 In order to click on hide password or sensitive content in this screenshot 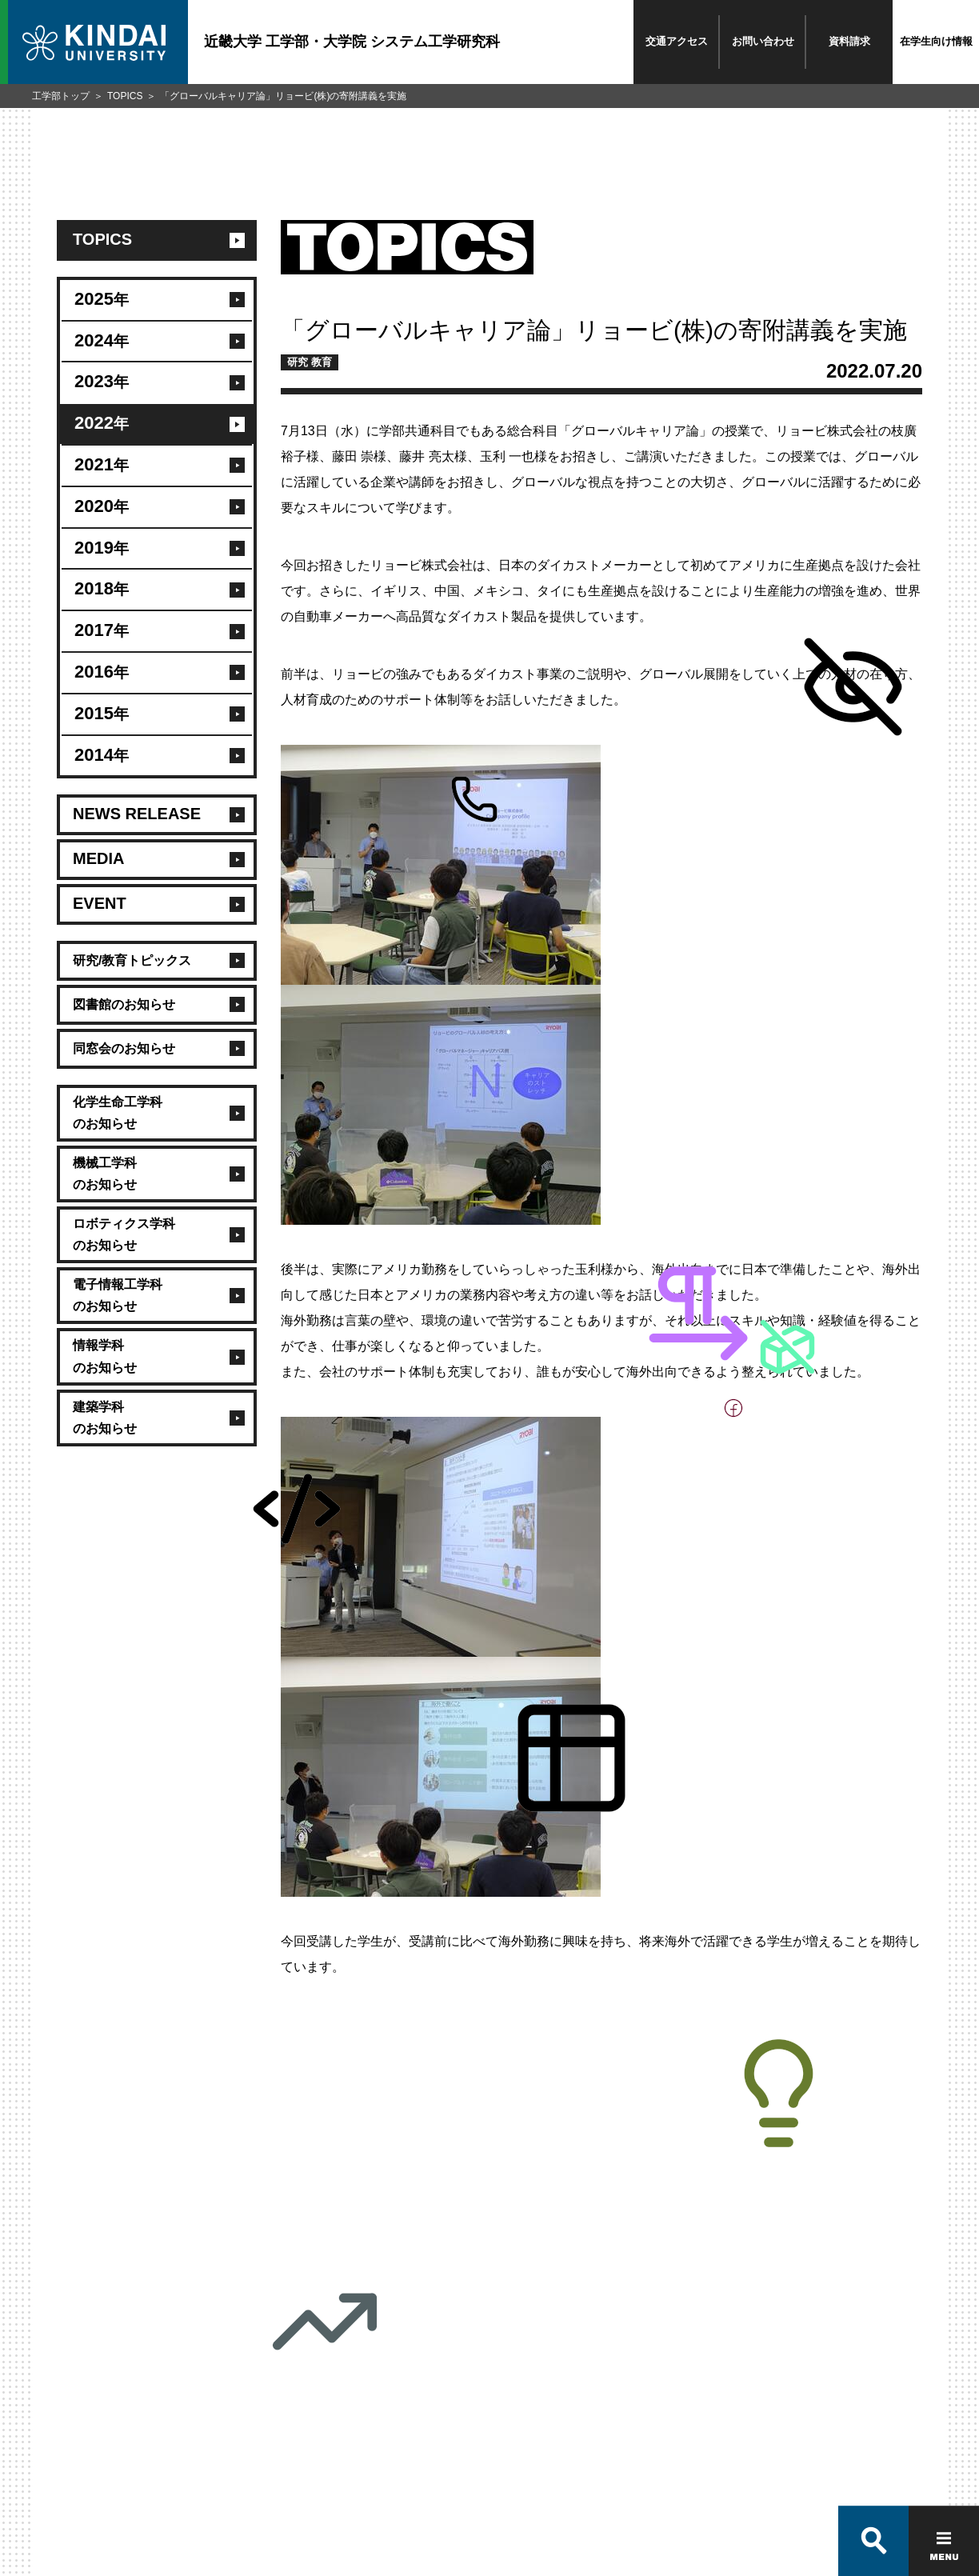, I will do `click(853, 686)`.